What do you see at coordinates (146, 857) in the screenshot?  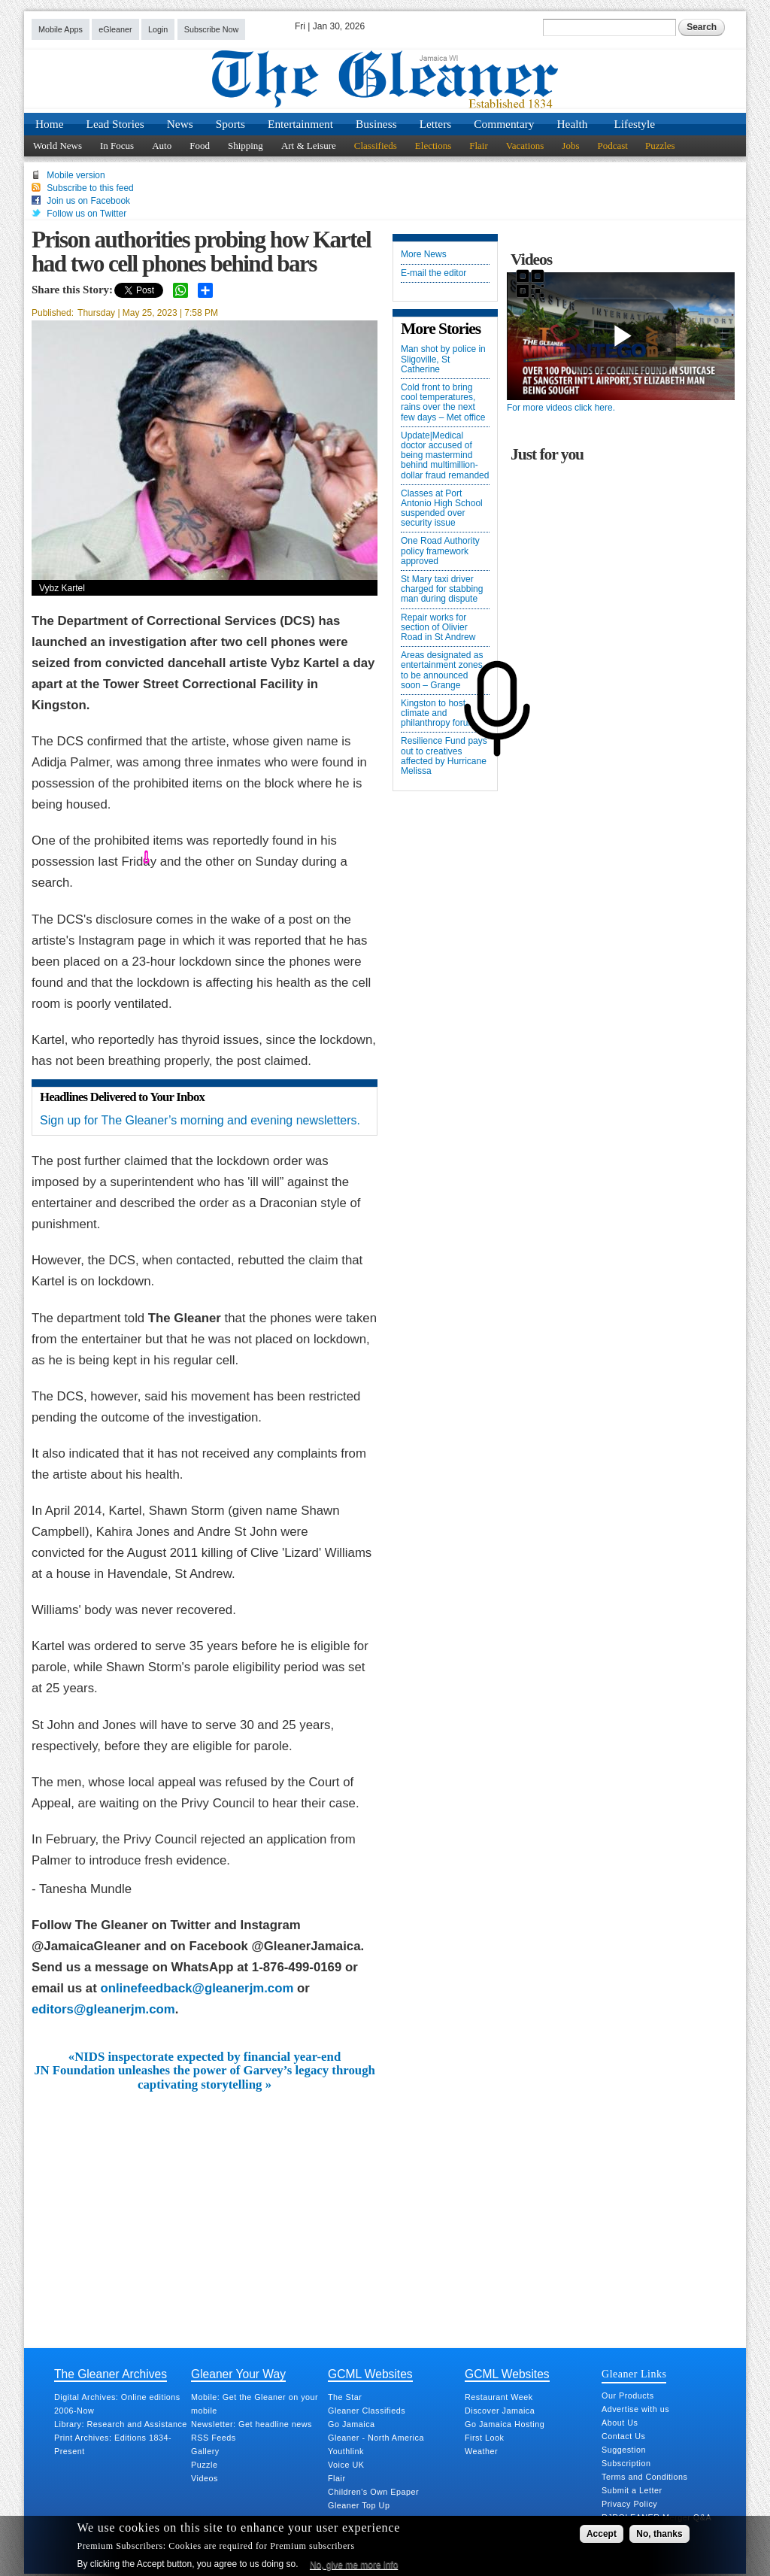 I see `view current temperature` at bounding box center [146, 857].